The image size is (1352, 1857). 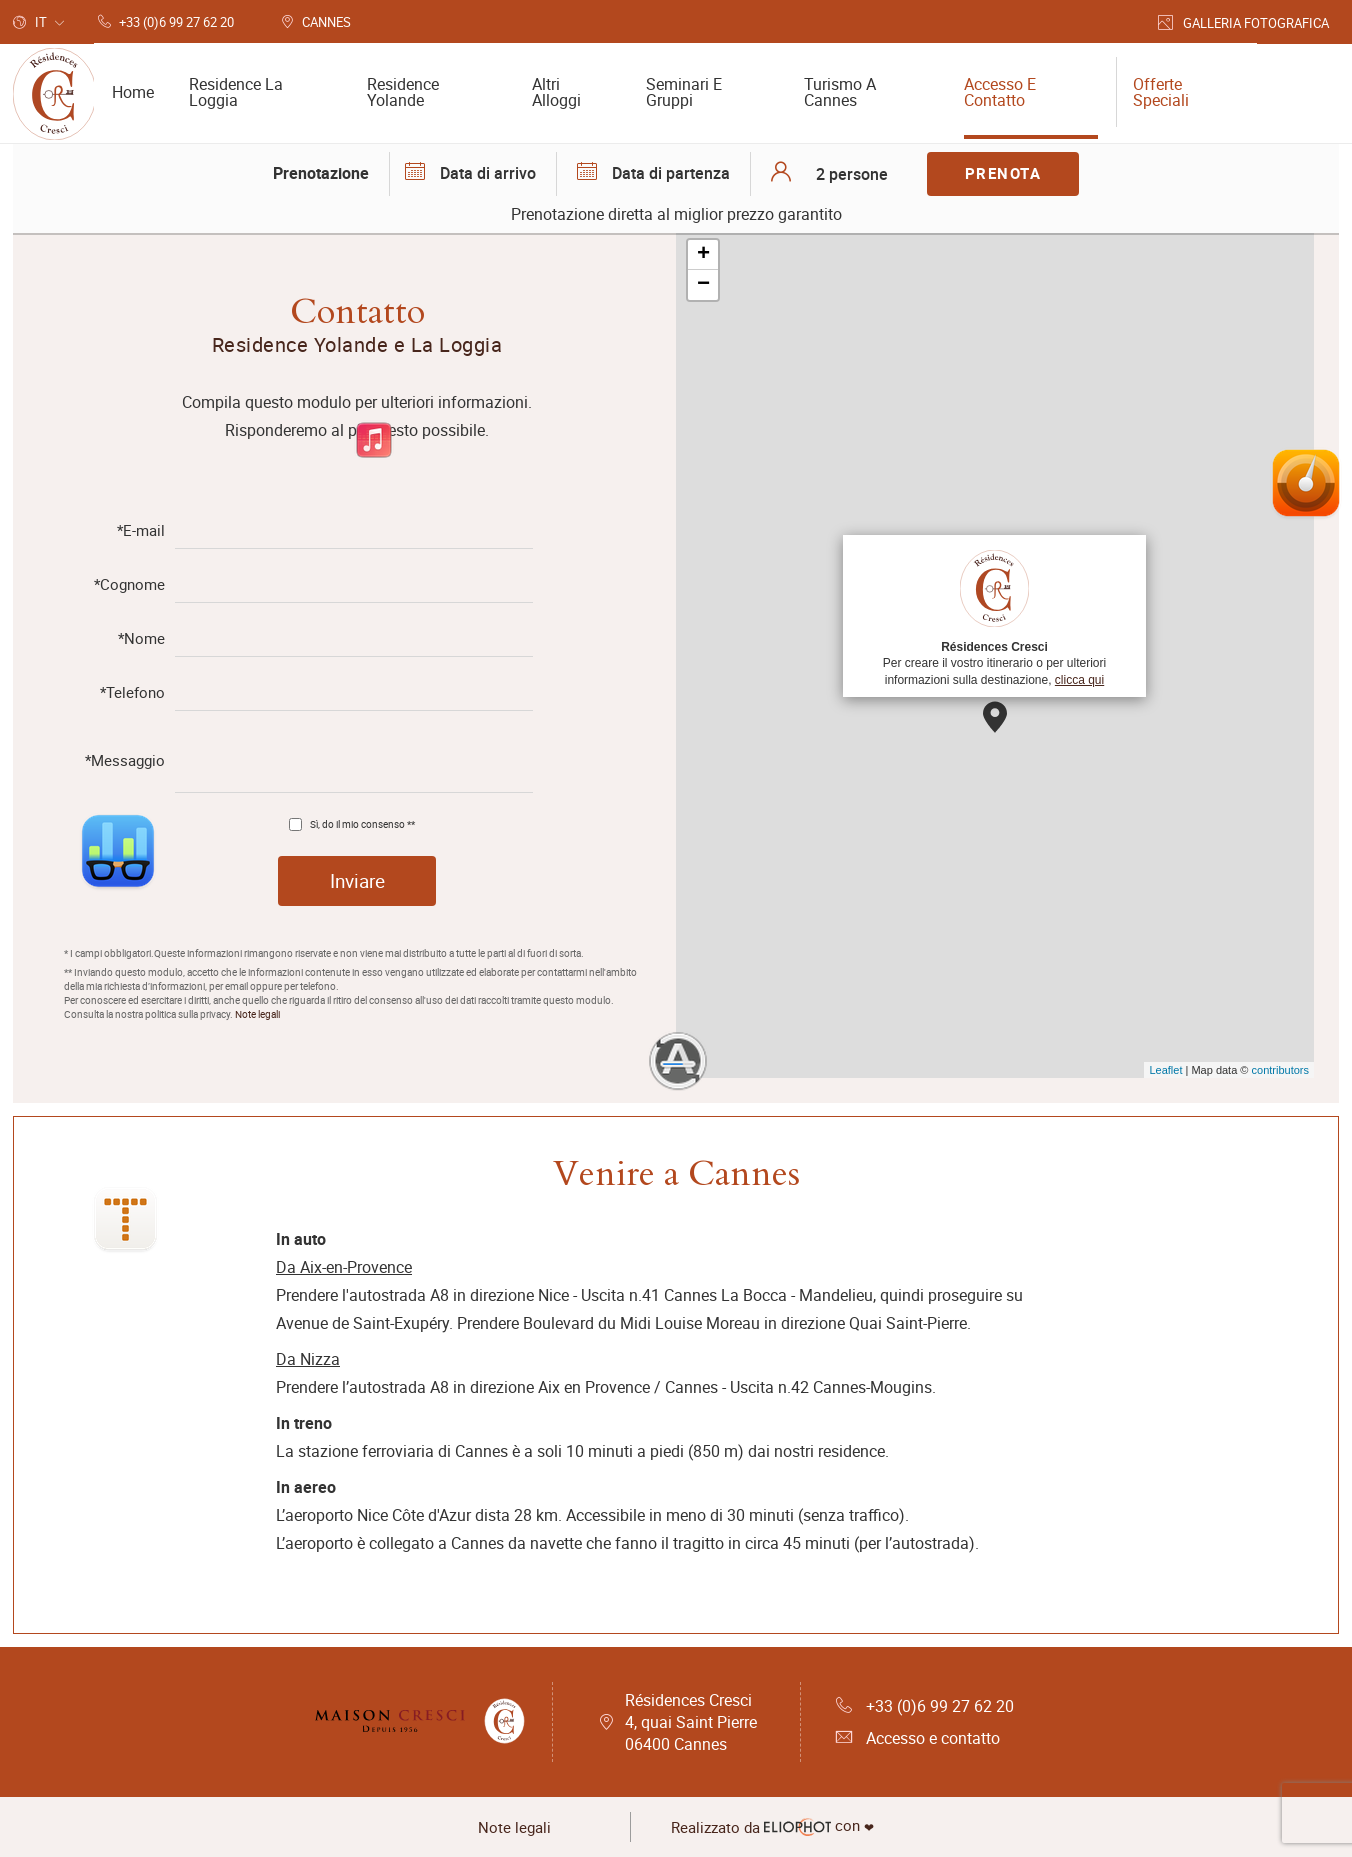 What do you see at coordinates (118, 851) in the screenshot?
I see `open geekbench to benchmark device performance` at bounding box center [118, 851].